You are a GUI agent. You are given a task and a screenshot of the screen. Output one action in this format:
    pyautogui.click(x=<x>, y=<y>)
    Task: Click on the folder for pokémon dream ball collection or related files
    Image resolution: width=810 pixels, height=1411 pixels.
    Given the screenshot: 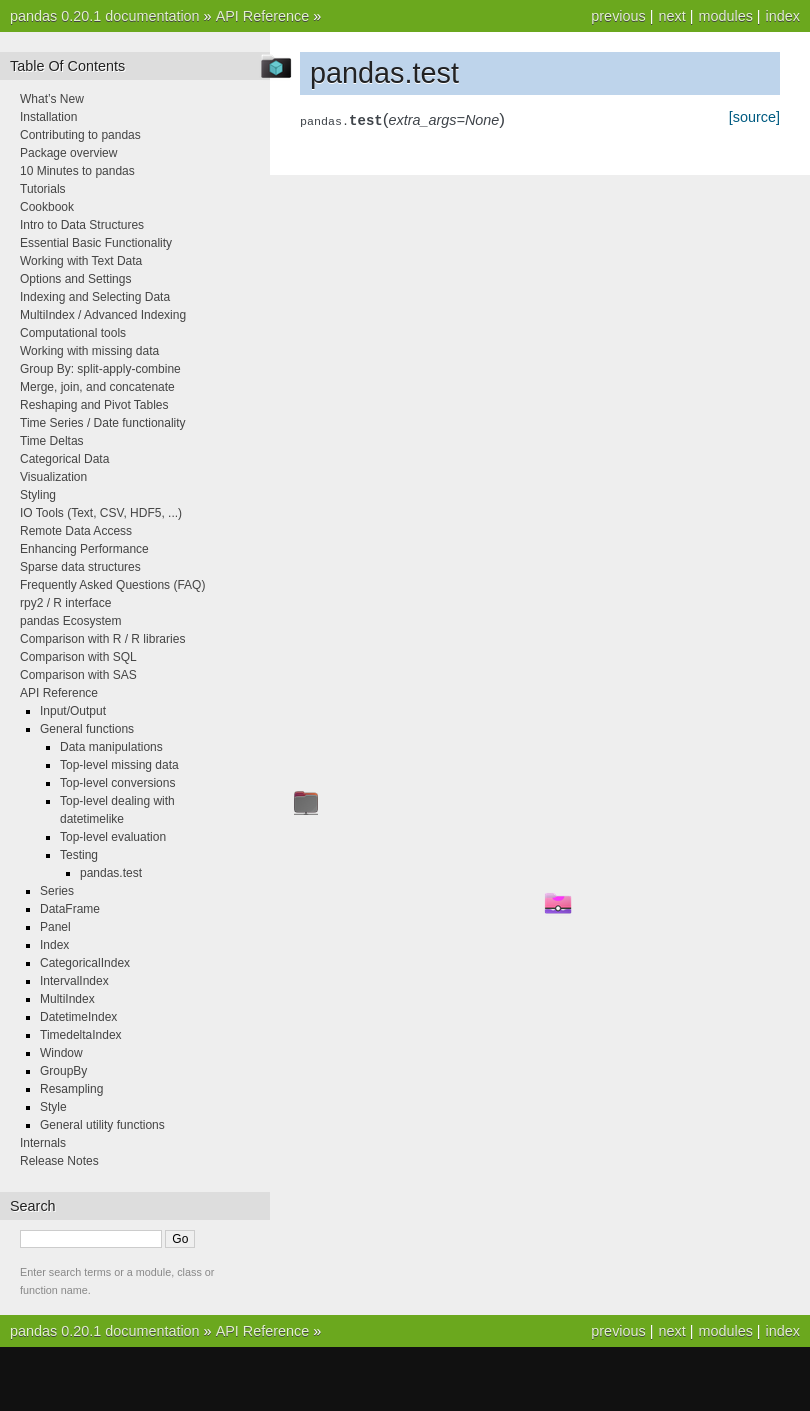 What is the action you would take?
    pyautogui.click(x=558, y=904)
    